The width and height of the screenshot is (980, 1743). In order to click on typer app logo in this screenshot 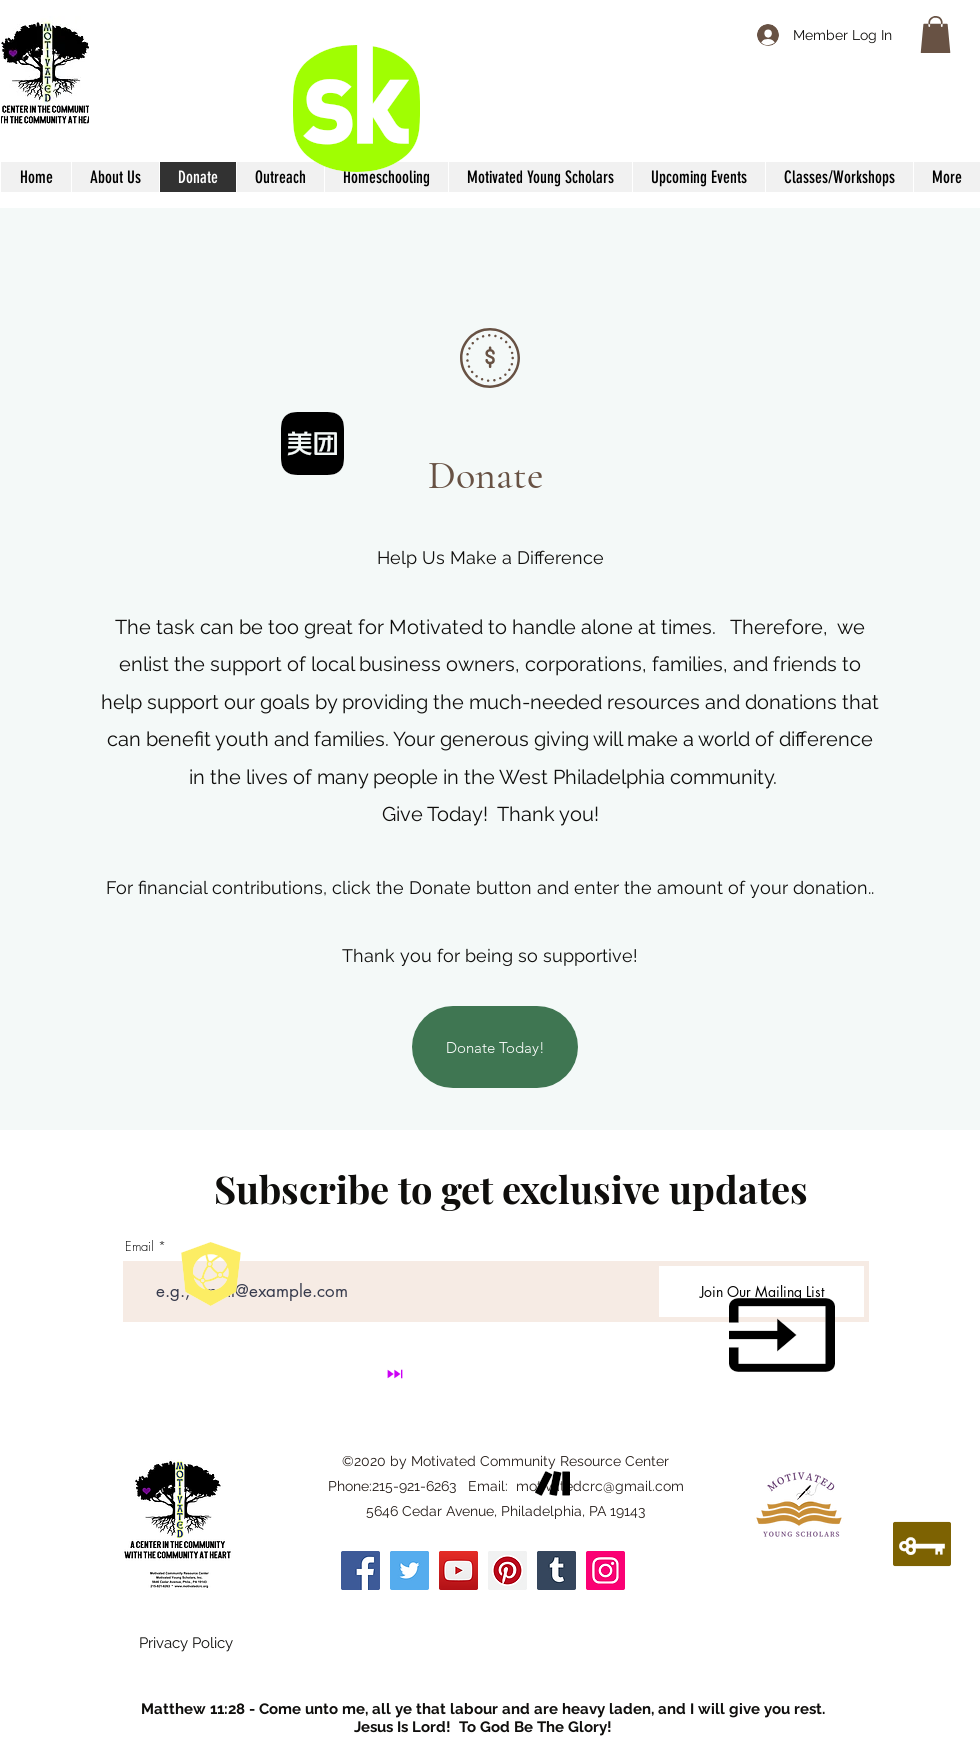, I will do `click(782, 1335)`.